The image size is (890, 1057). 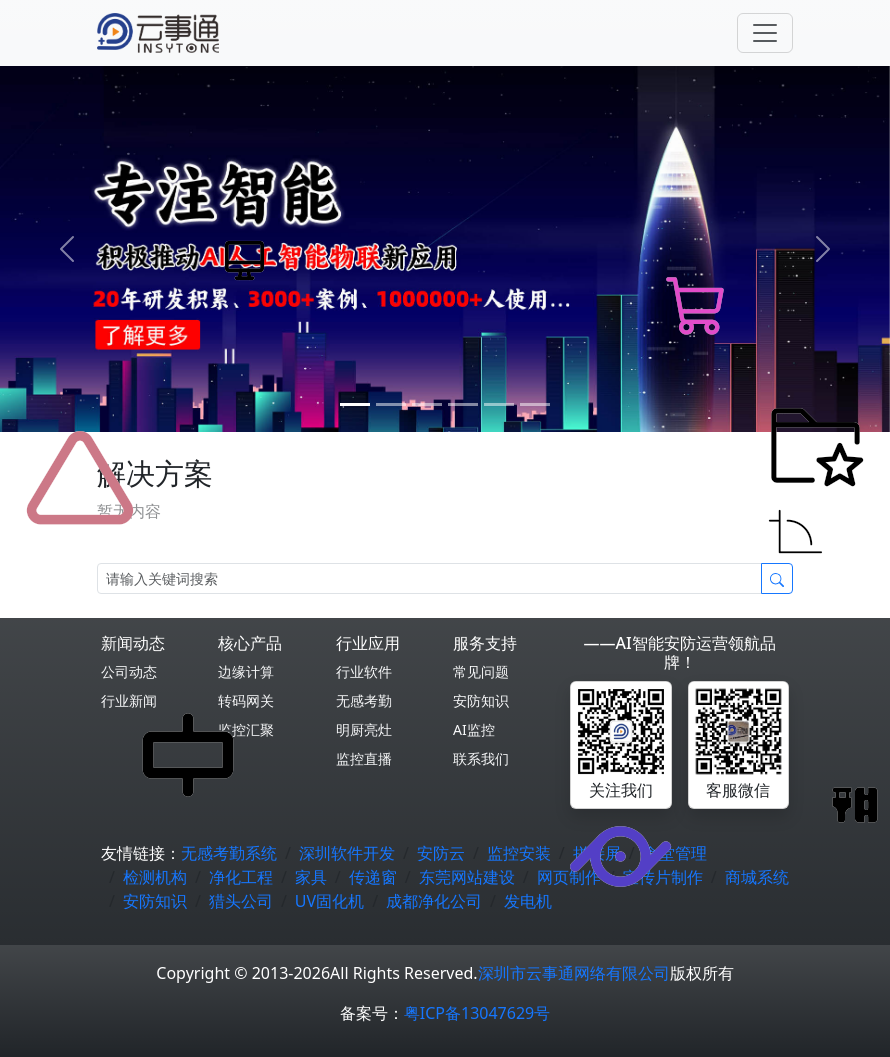 I want to click on warning or alert indicator, so click(x=80, y=481).